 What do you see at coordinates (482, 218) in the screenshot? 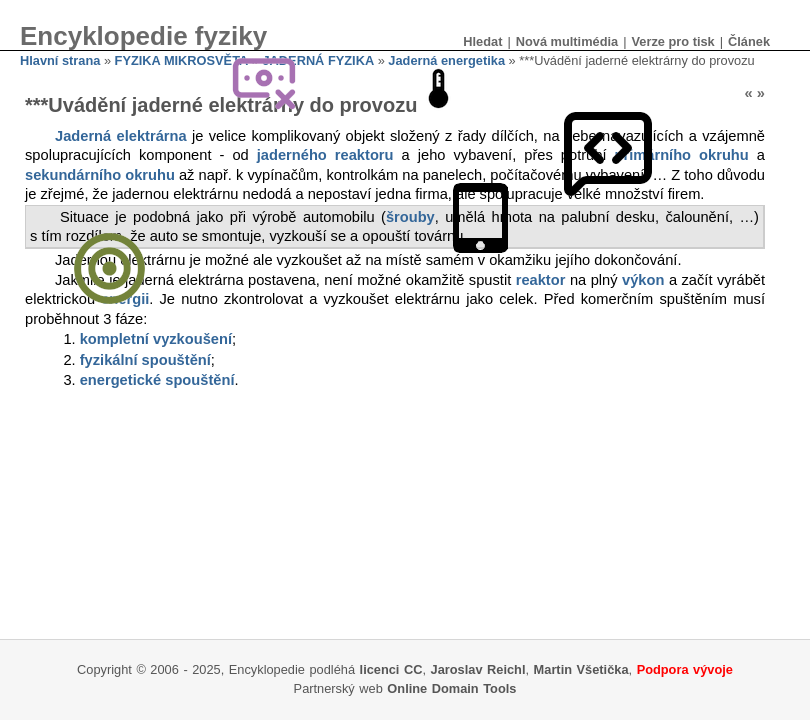
I see `switch to tablet view or mode` at bounding box center [482, 218].